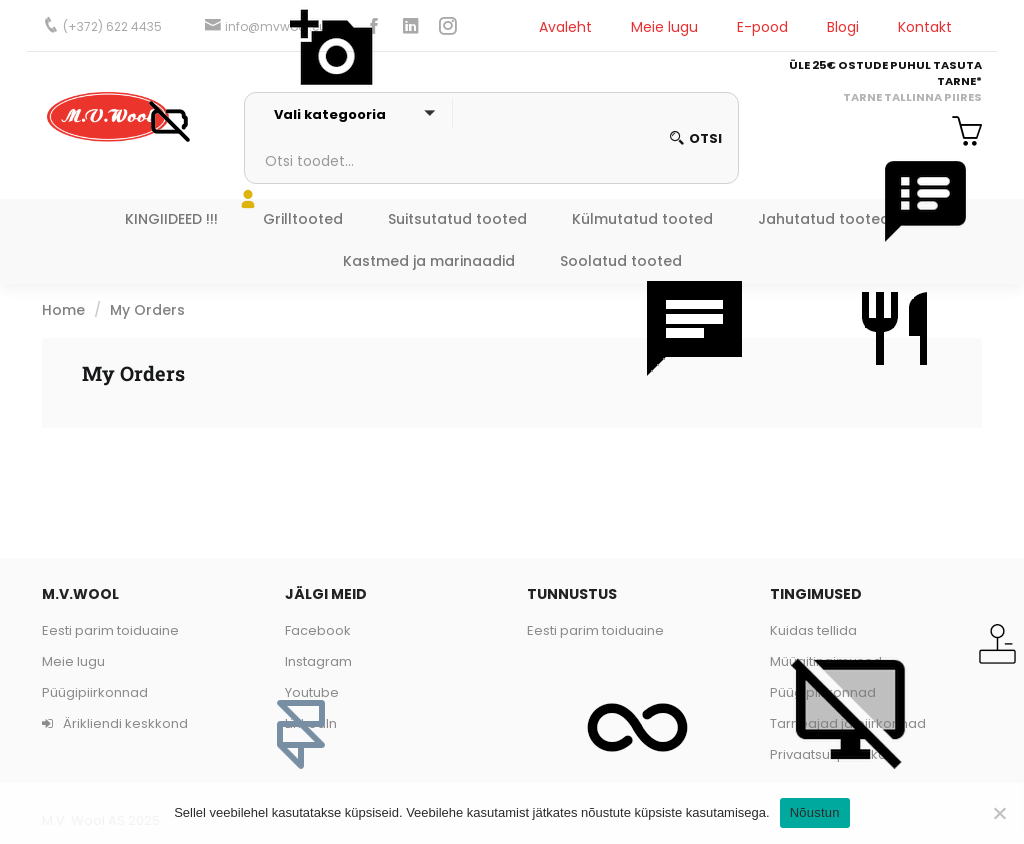 The height and width of the screenshot is (844, 1024). What do you see at coordinates (850, 709) in the screenshot?
I see `desktop access is currently disabled` at bounding box center [850, 709].